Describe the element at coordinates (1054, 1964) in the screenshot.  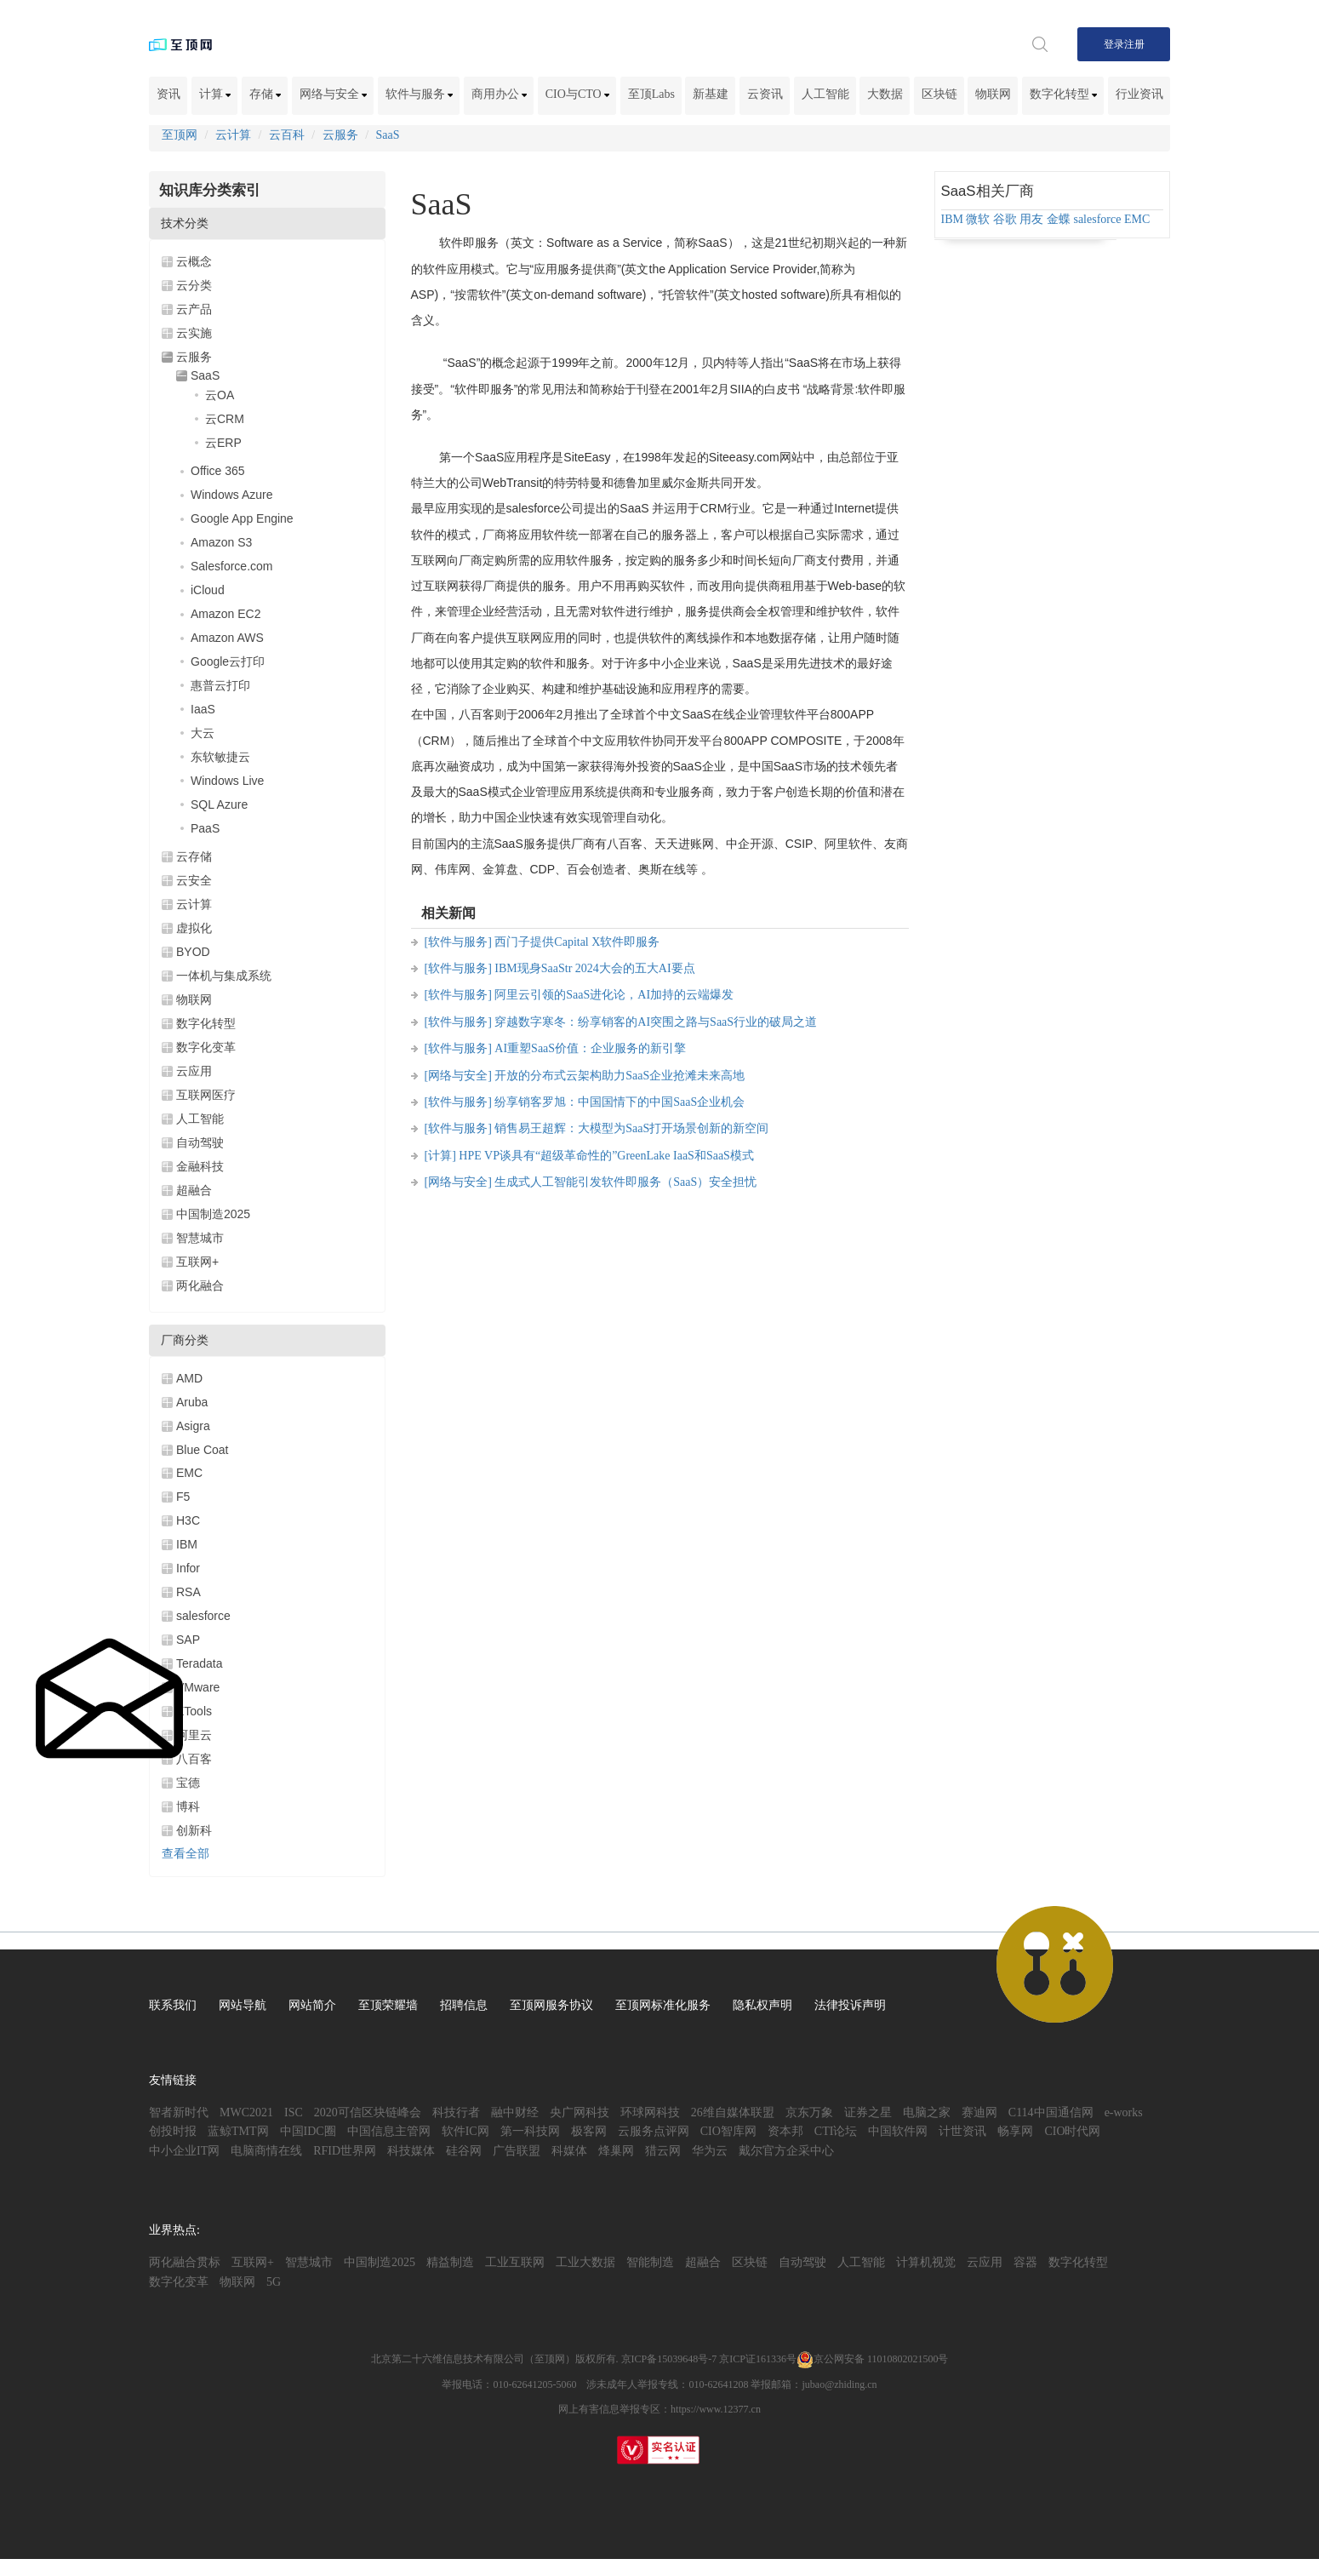
I see `indicates a closed pull request in your activity feed` at that location.